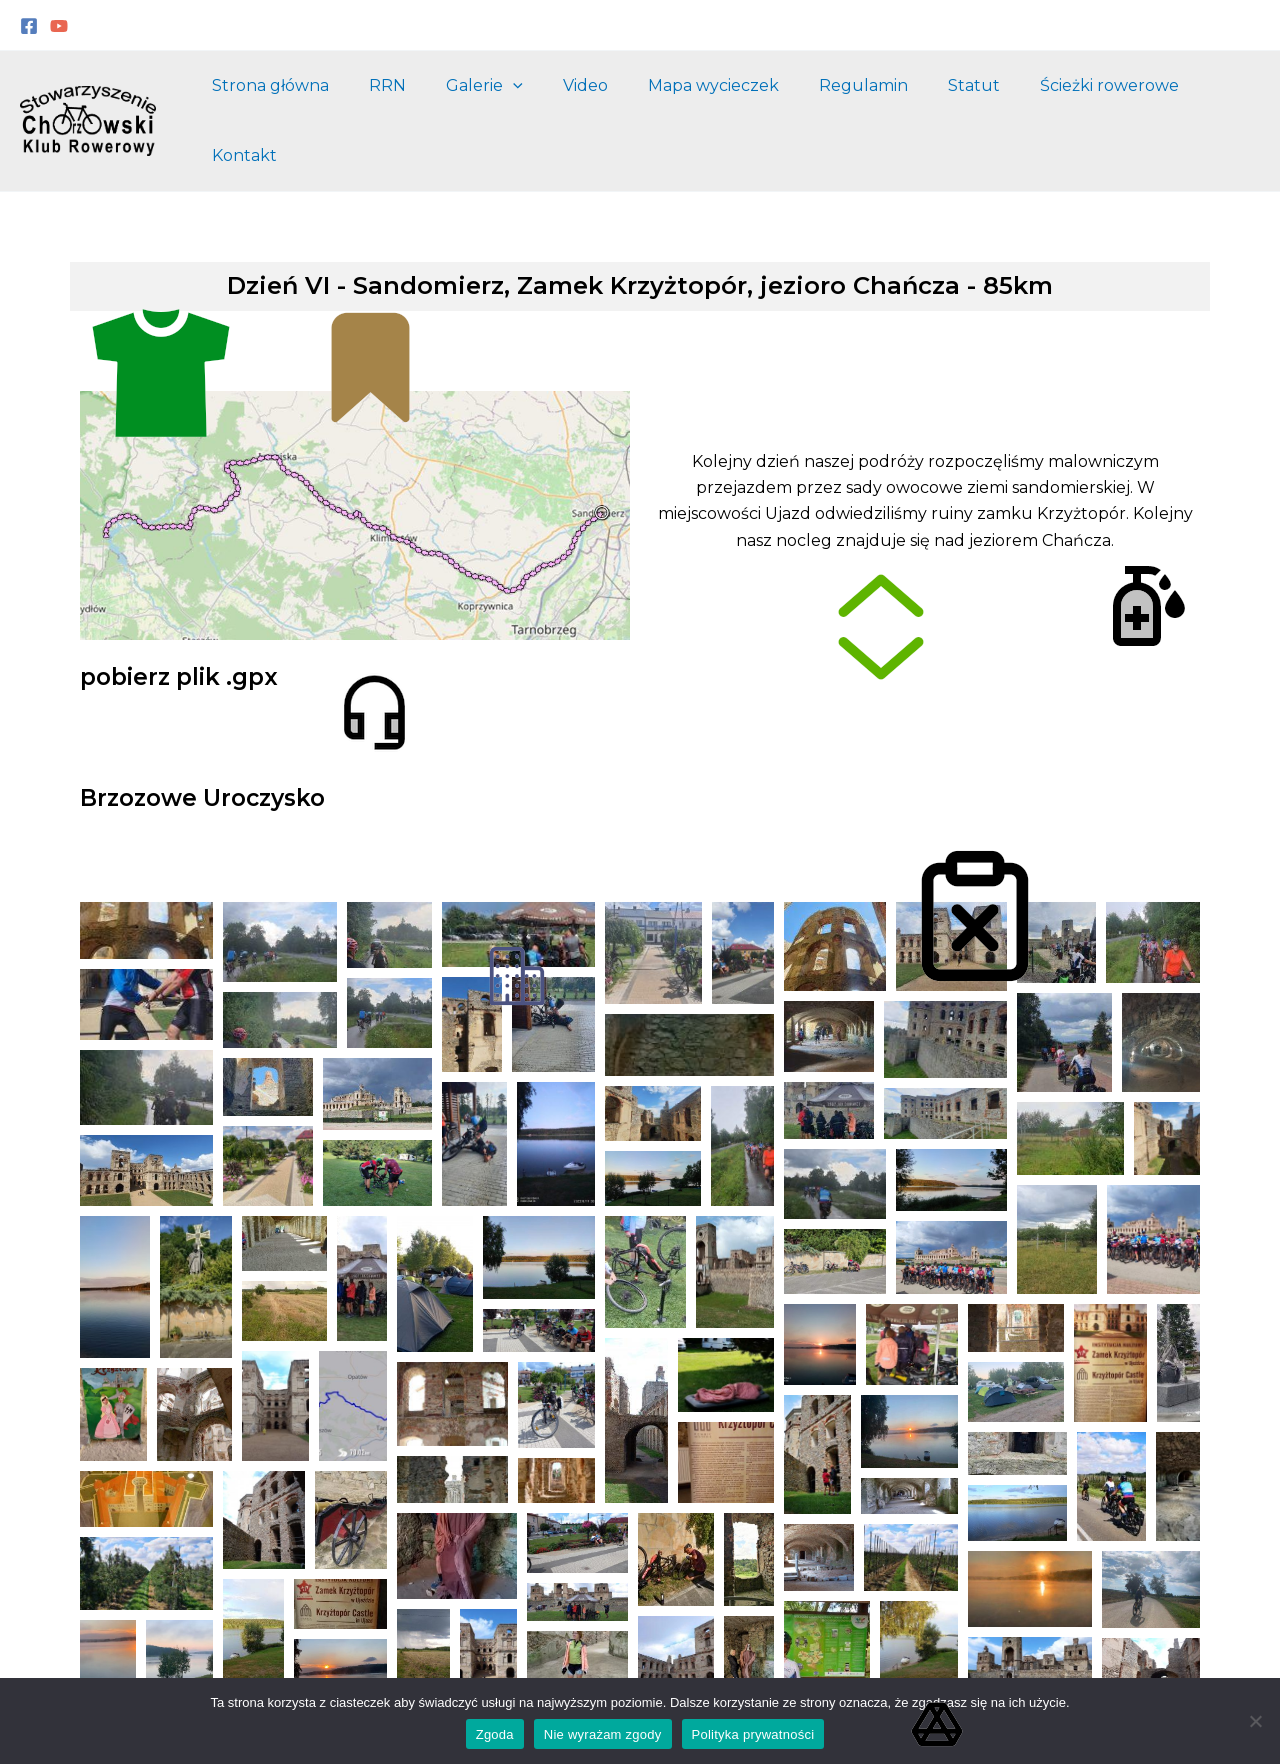  What do you see at coordinates (370, 367) in the screenshot?
I see `save this item for later` at bounding box center [370, 367].